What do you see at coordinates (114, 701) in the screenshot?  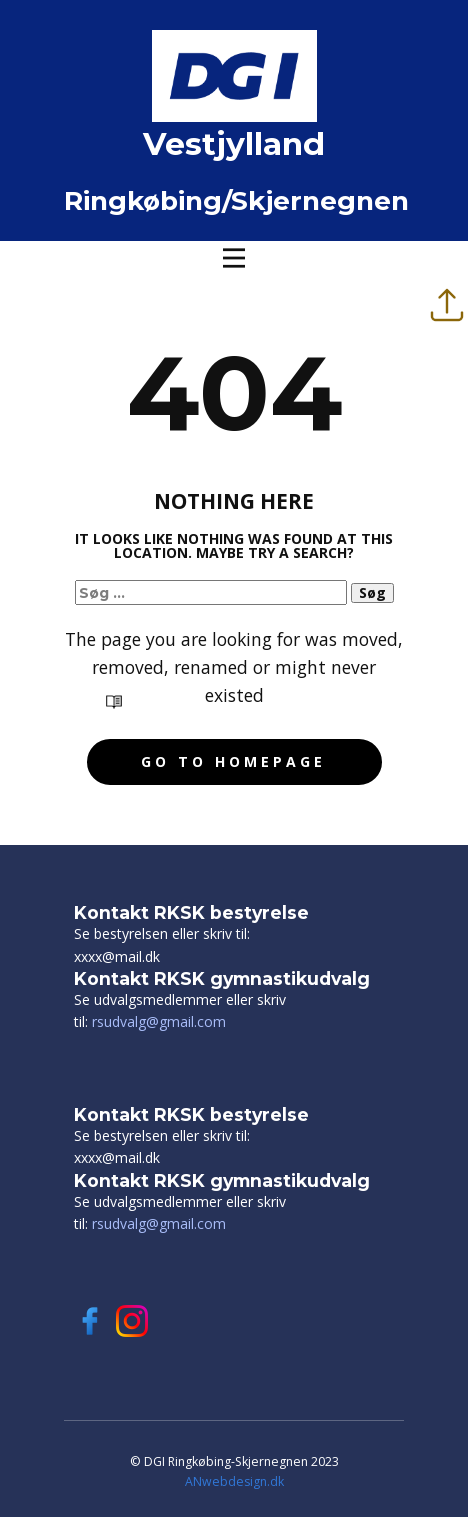 I see `open reading mode or e-reader` at bounding box center [114, 701].